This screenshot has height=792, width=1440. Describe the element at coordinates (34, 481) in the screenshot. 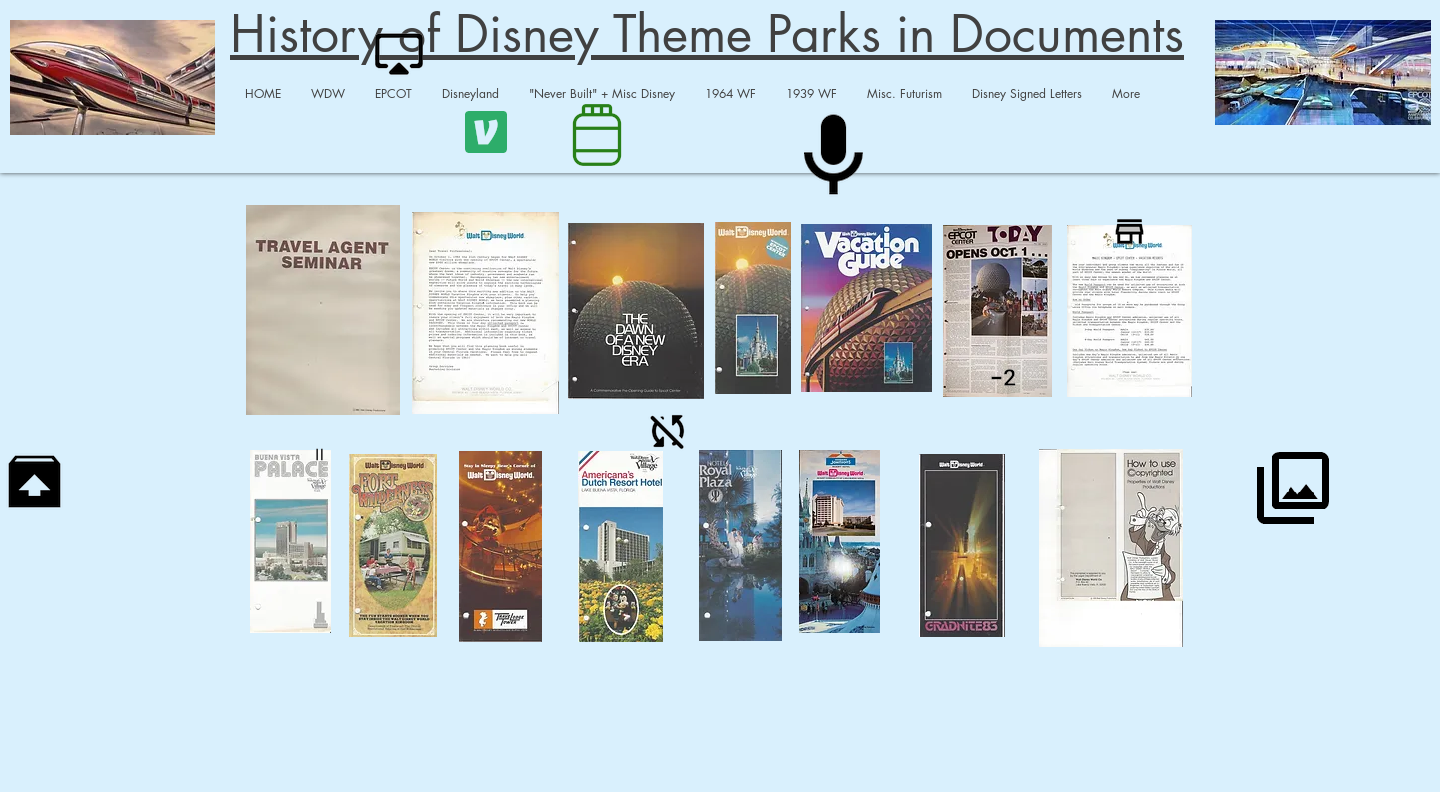

I see `unarchive an item or message` at that location.